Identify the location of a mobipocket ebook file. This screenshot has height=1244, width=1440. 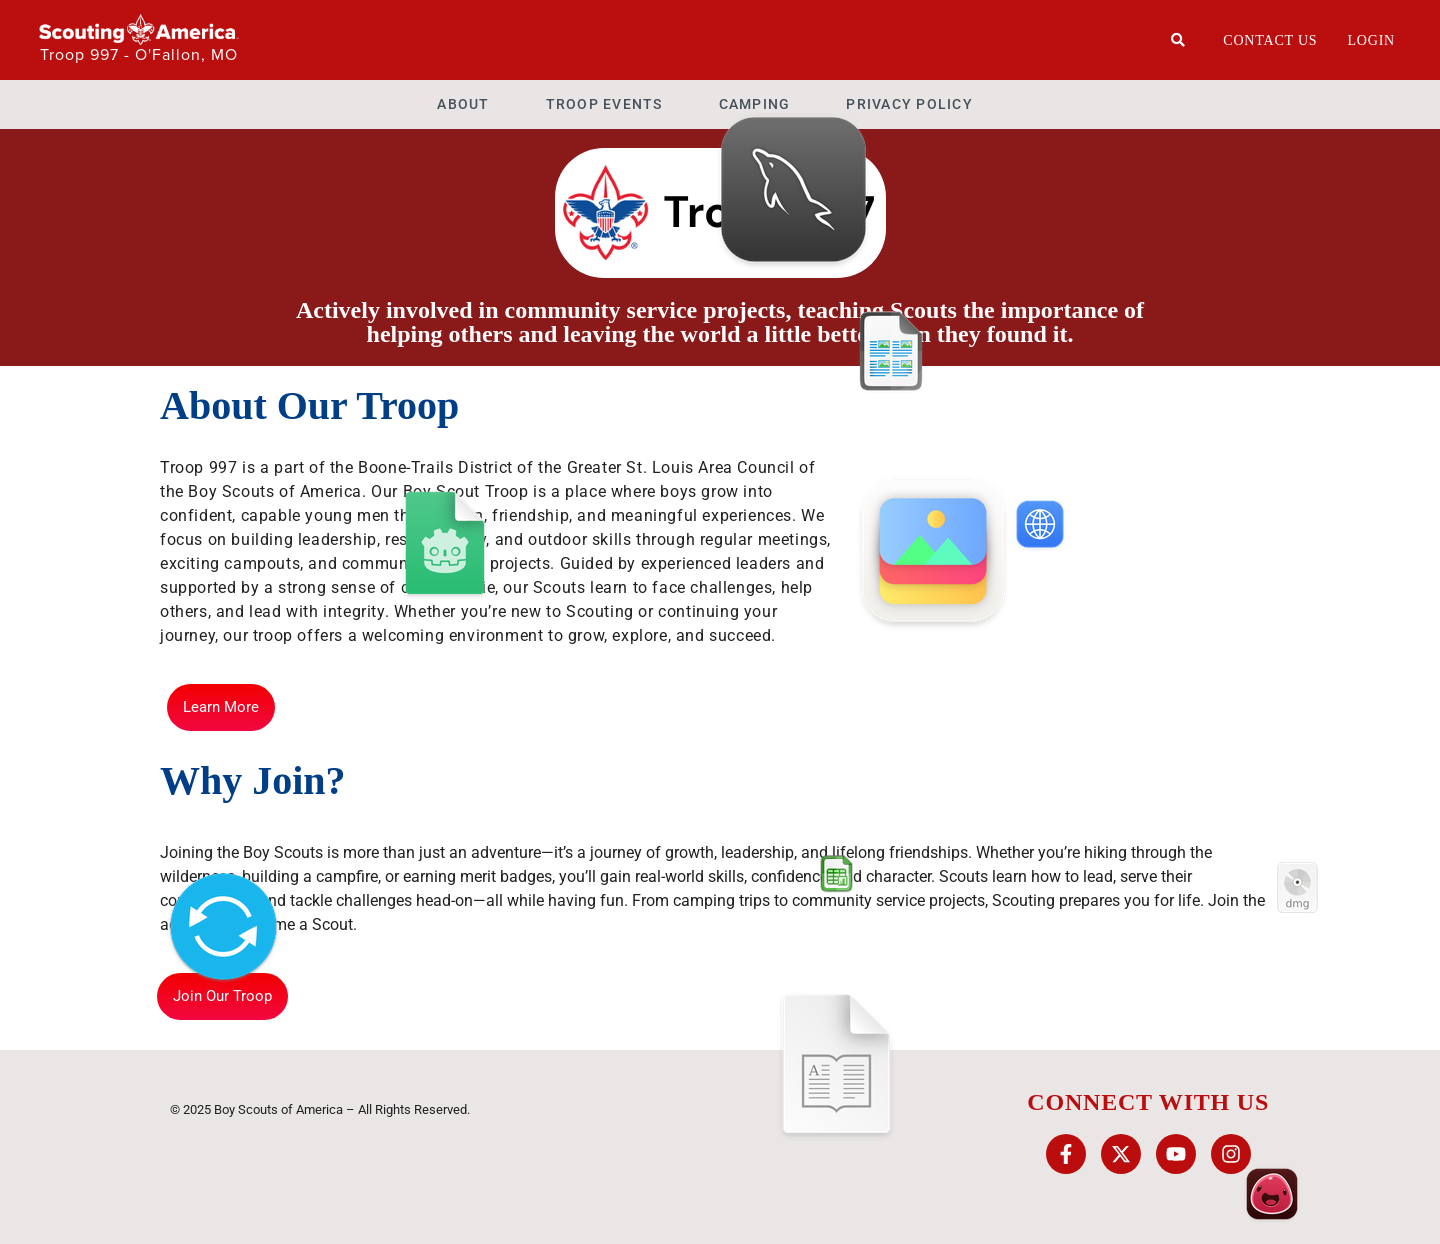
(836, 1066).